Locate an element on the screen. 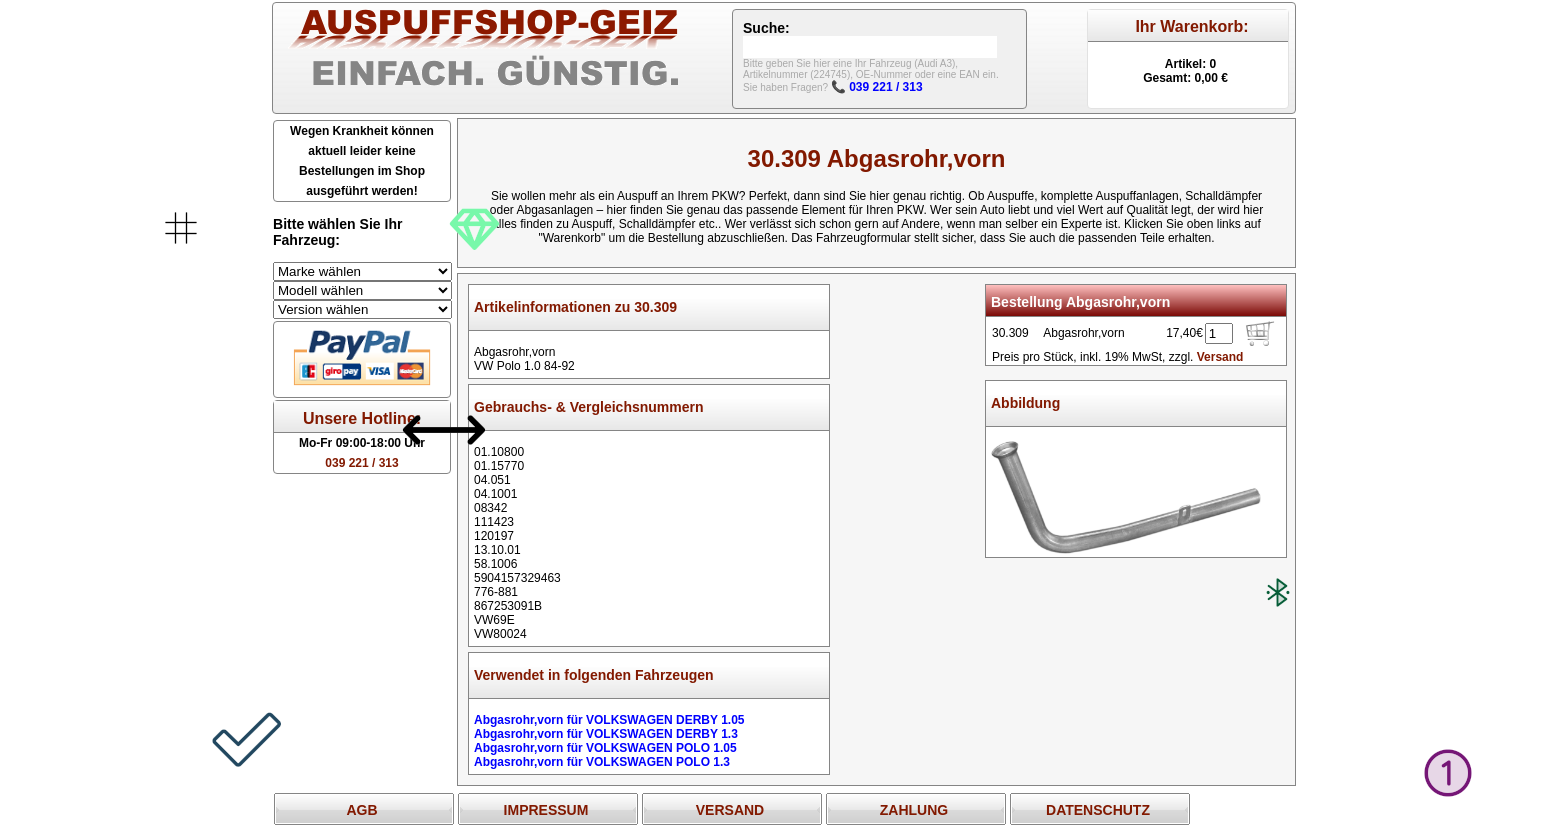  open sketch design app is located at coordinates (474, 228).